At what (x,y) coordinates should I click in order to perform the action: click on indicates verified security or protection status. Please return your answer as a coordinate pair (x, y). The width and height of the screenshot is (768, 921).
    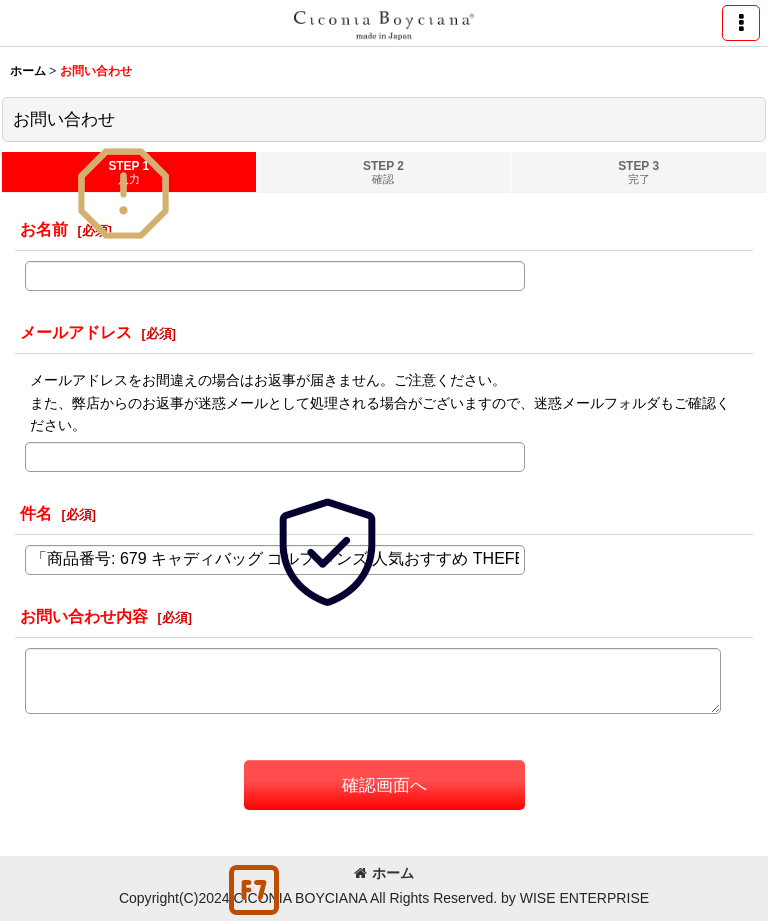
    Looking at the image, I should click on (327, 553).